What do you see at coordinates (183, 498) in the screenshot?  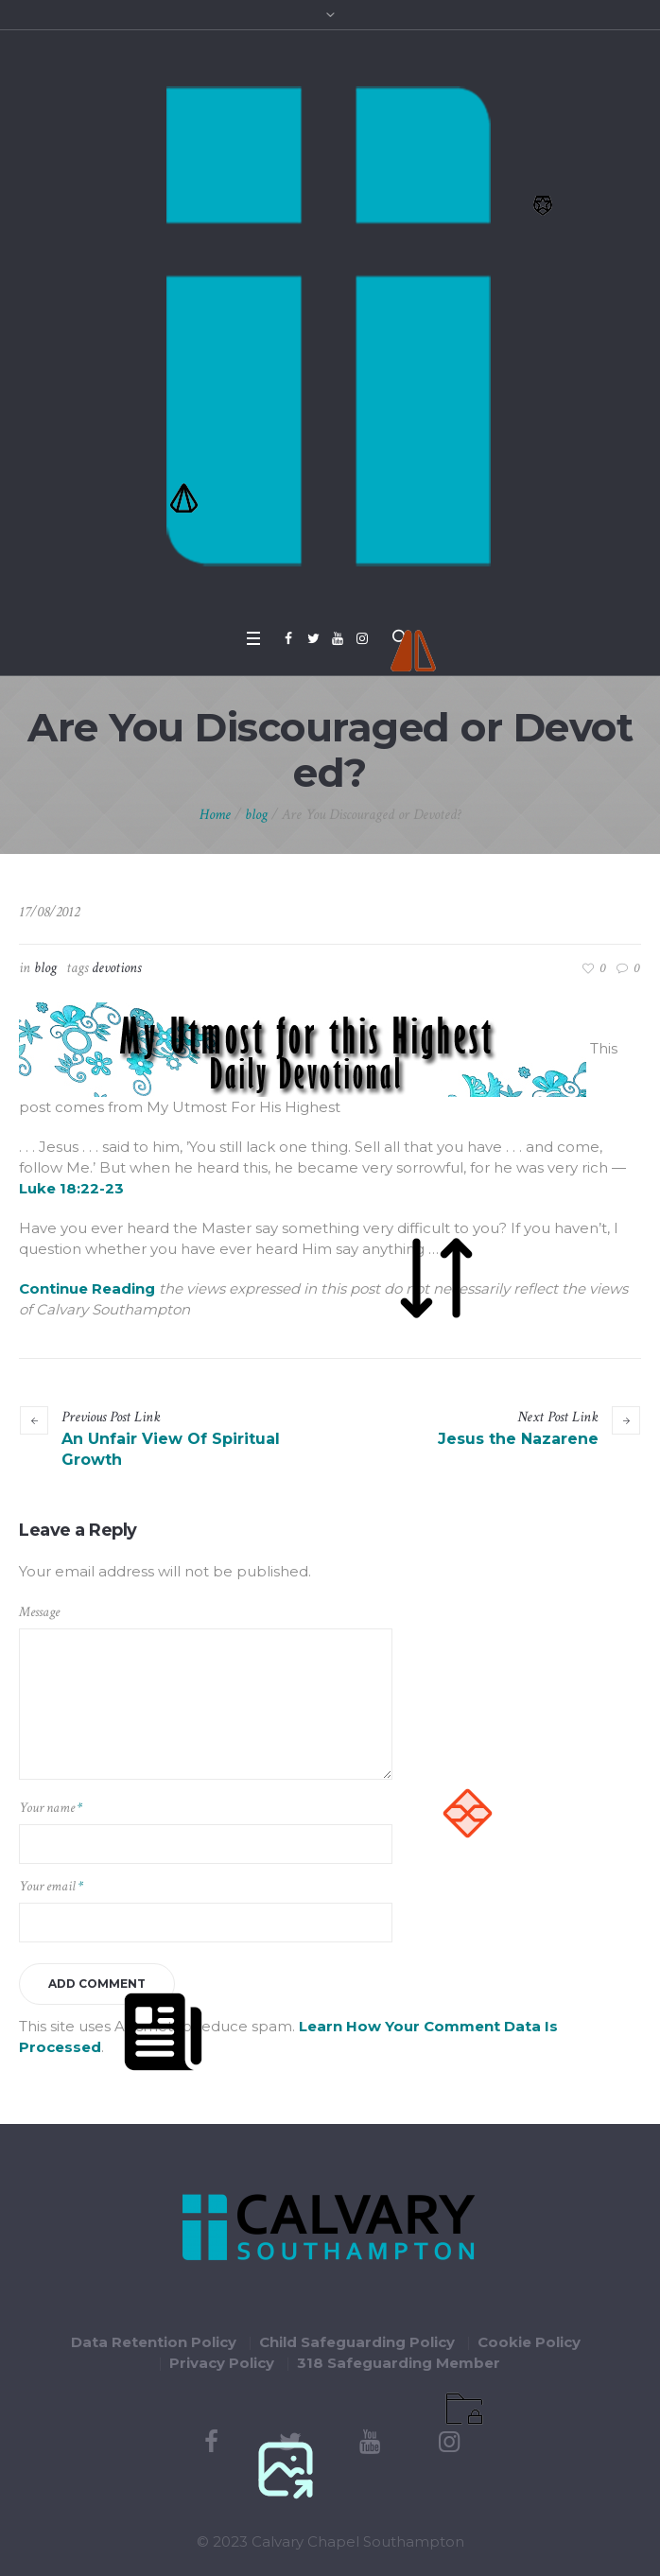 I see `view 3D shape or geometric object` at bounding box center [183, 498].